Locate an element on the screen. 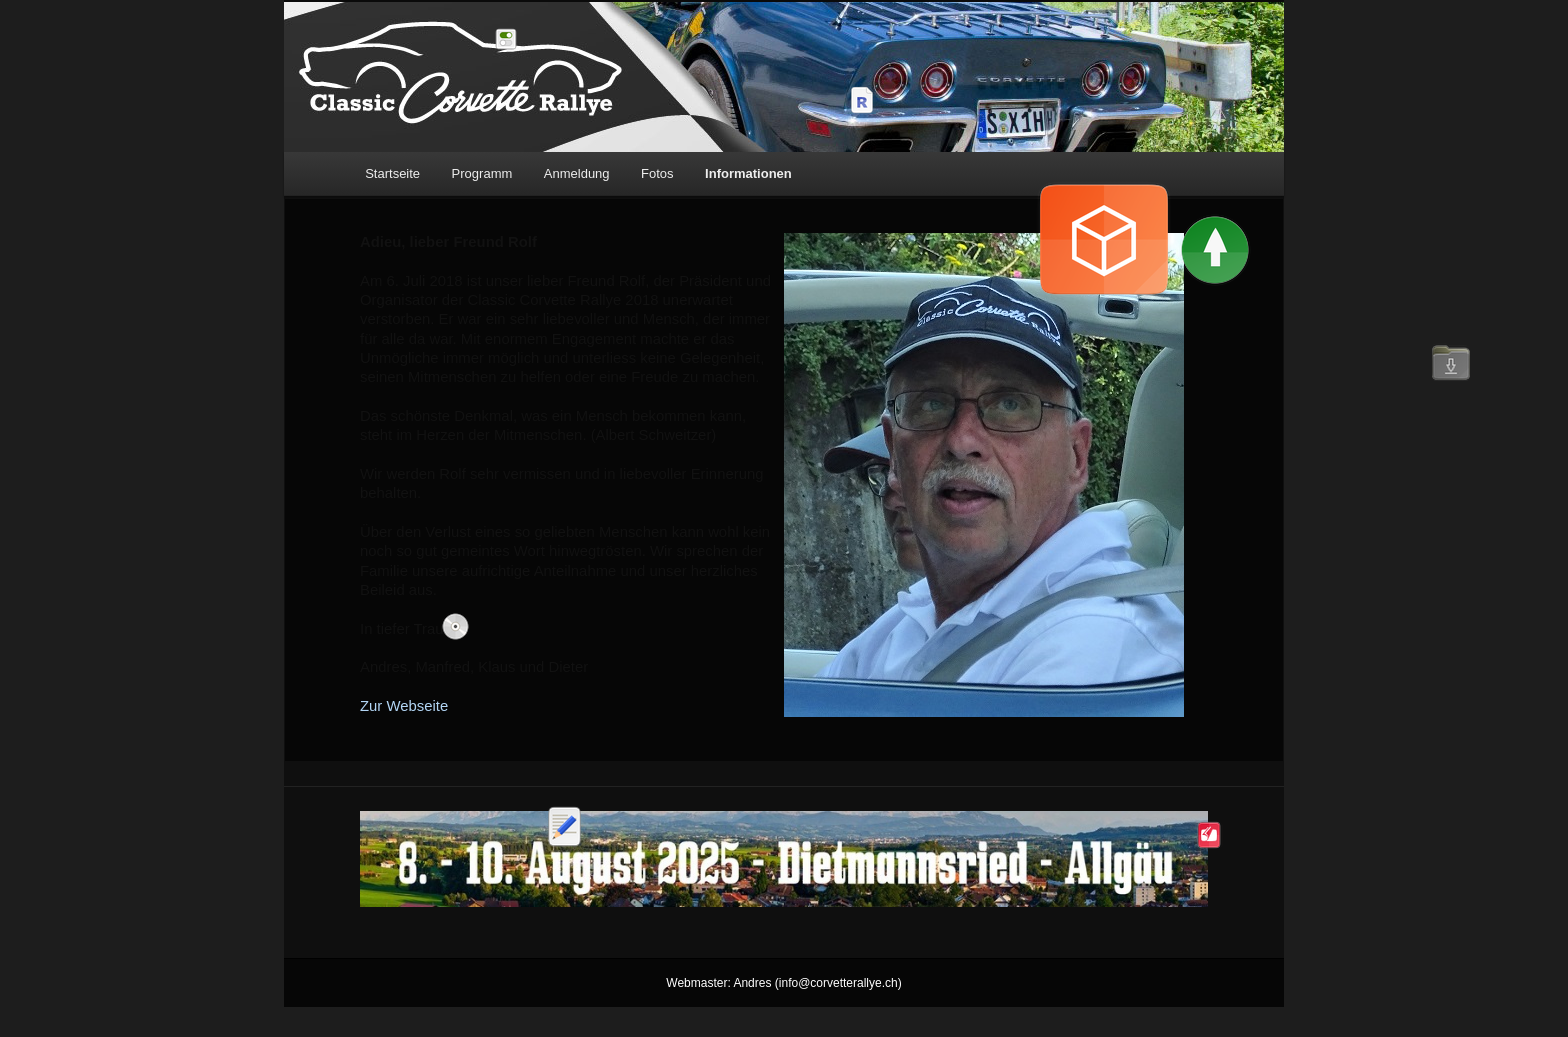 This screenshot has width=1568, height=1037. an R programming language source file is located at coordinates (862, 100).